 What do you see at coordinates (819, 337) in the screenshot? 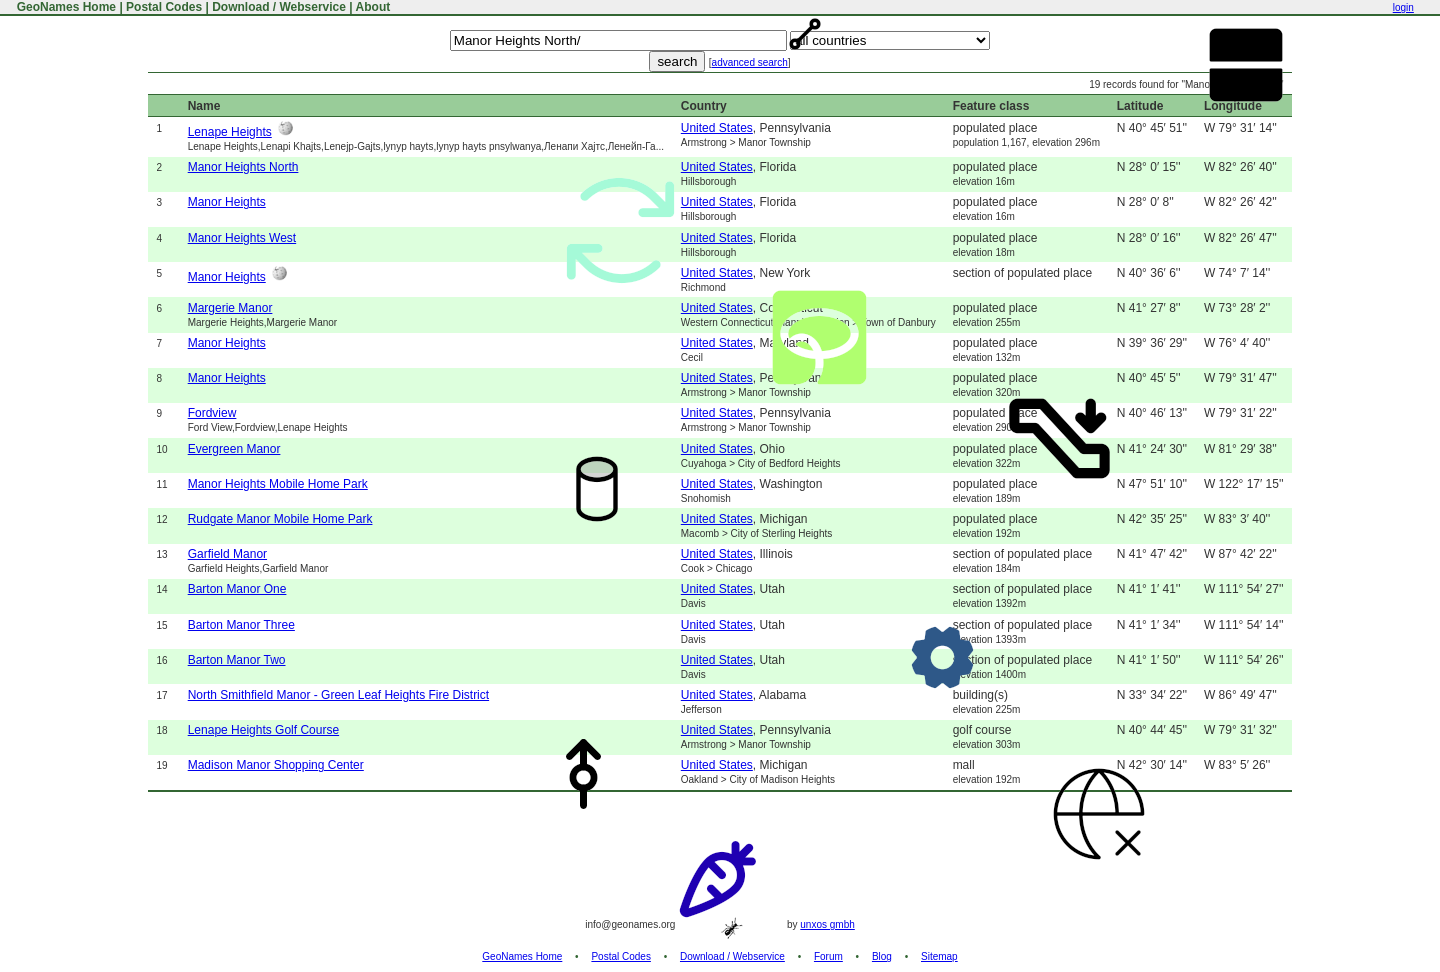
I see `use lasso selection tool` at bounding box center [819, 337].